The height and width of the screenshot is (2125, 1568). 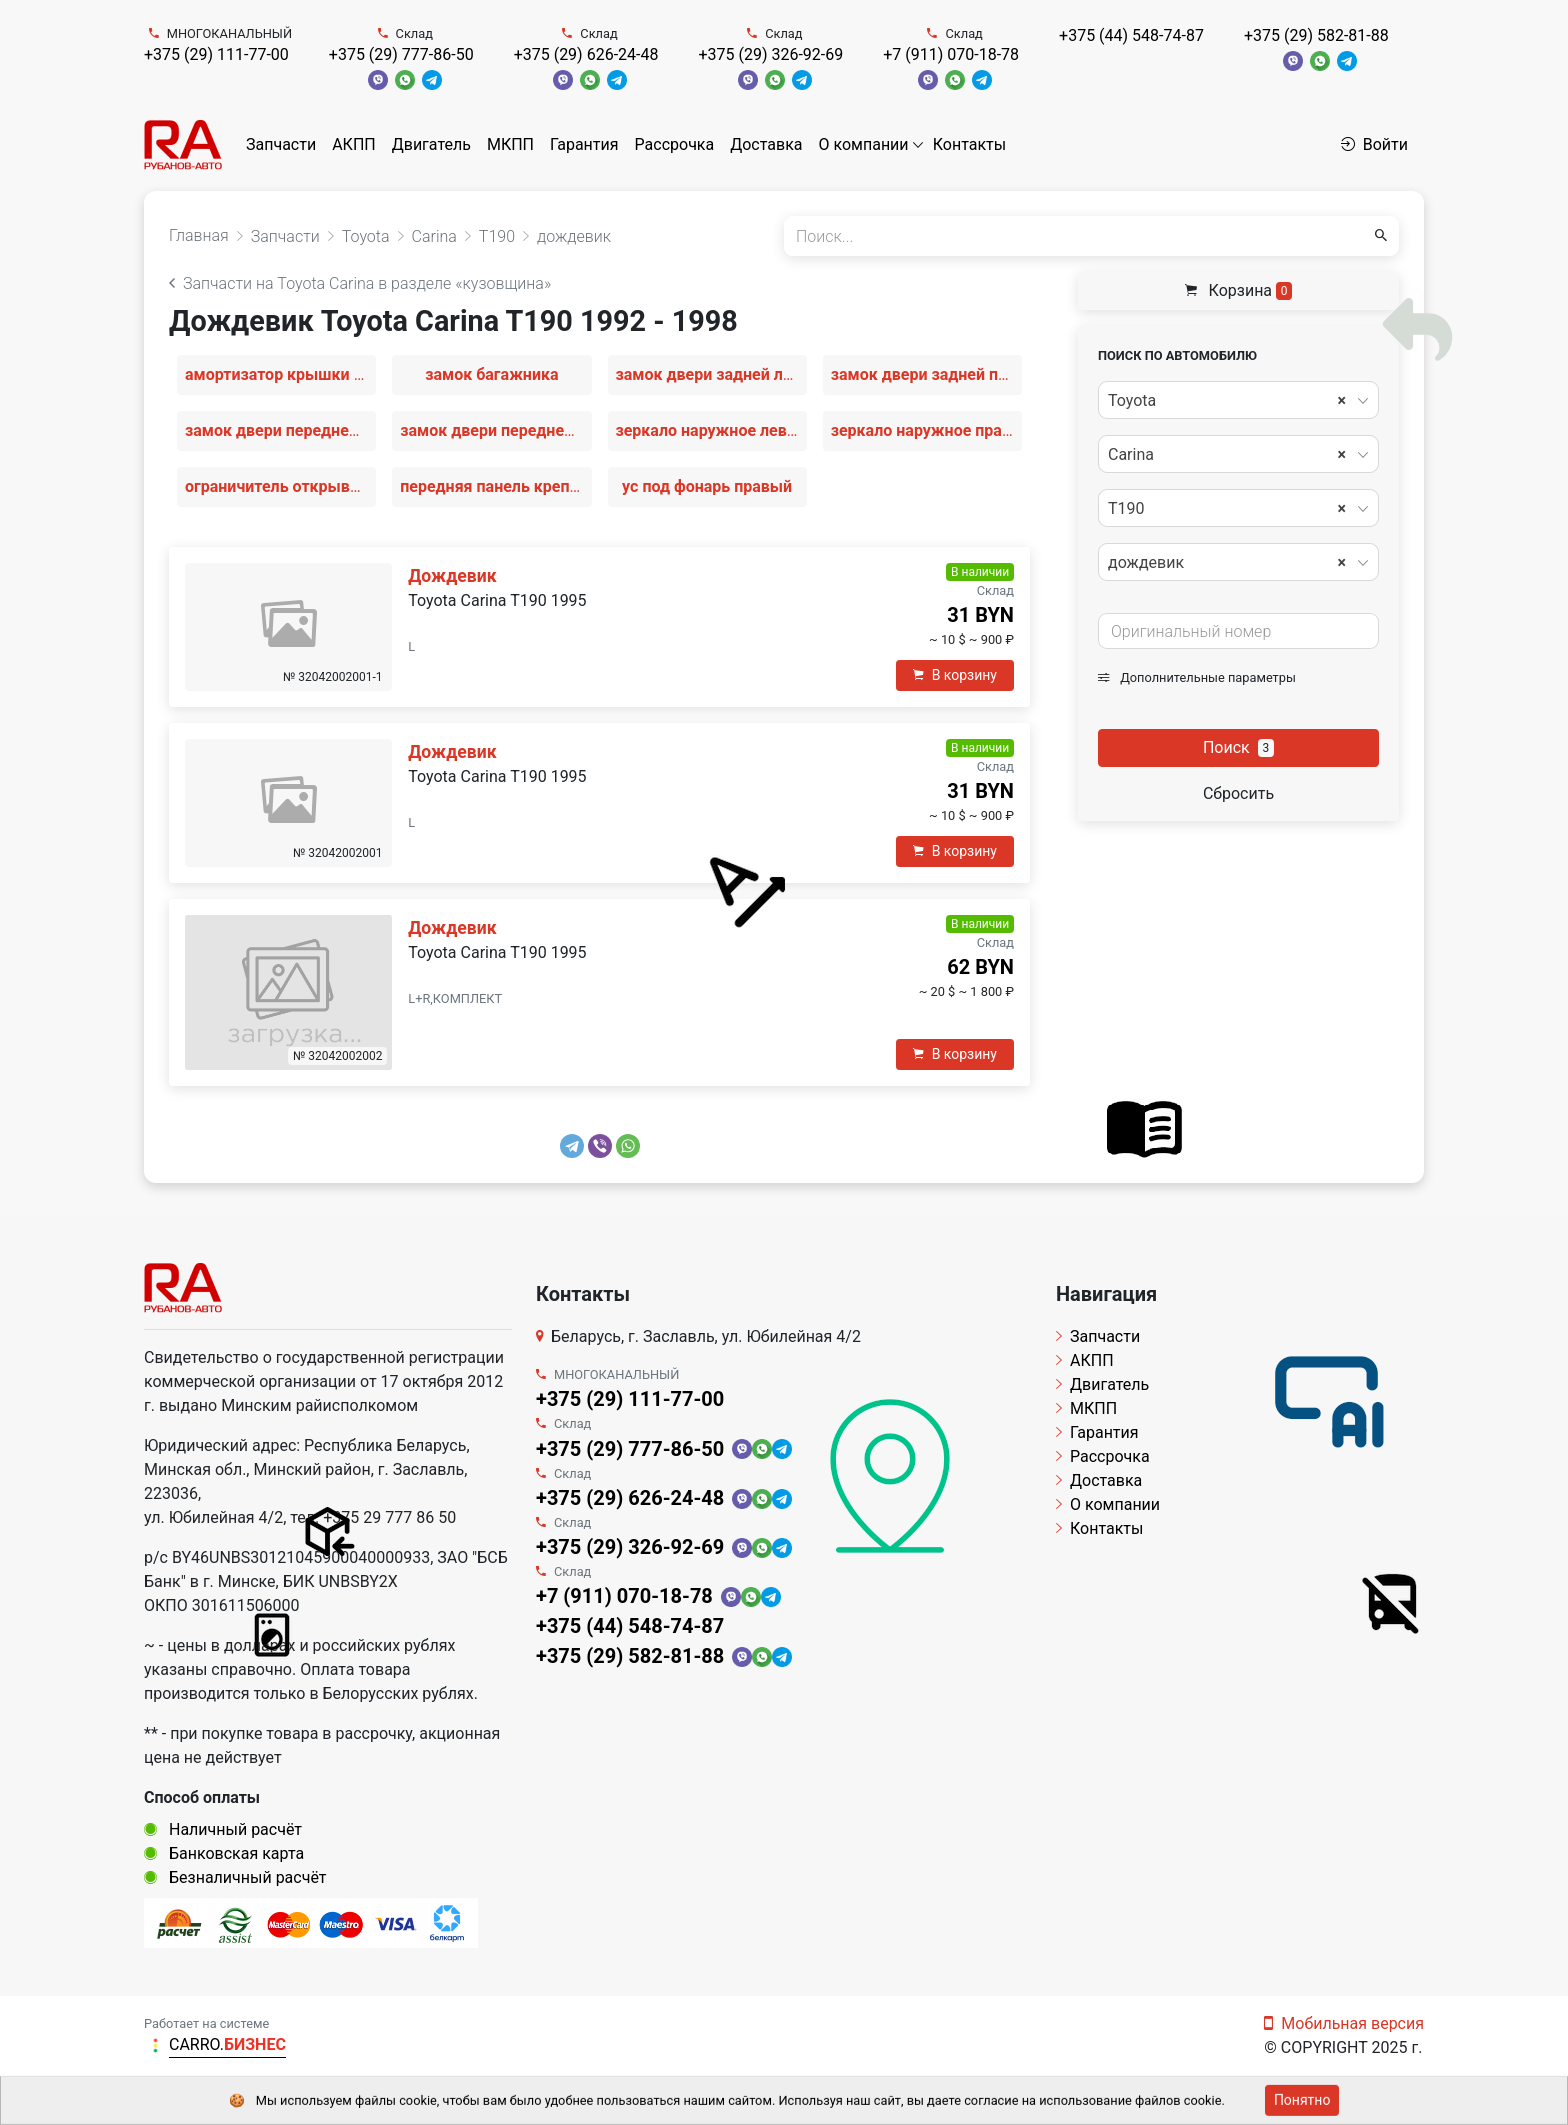 What do you see at coordinates (1326, 1390) in the screenshot?
I see `enter text for AI processing` at bounding box center [1326, 1390].